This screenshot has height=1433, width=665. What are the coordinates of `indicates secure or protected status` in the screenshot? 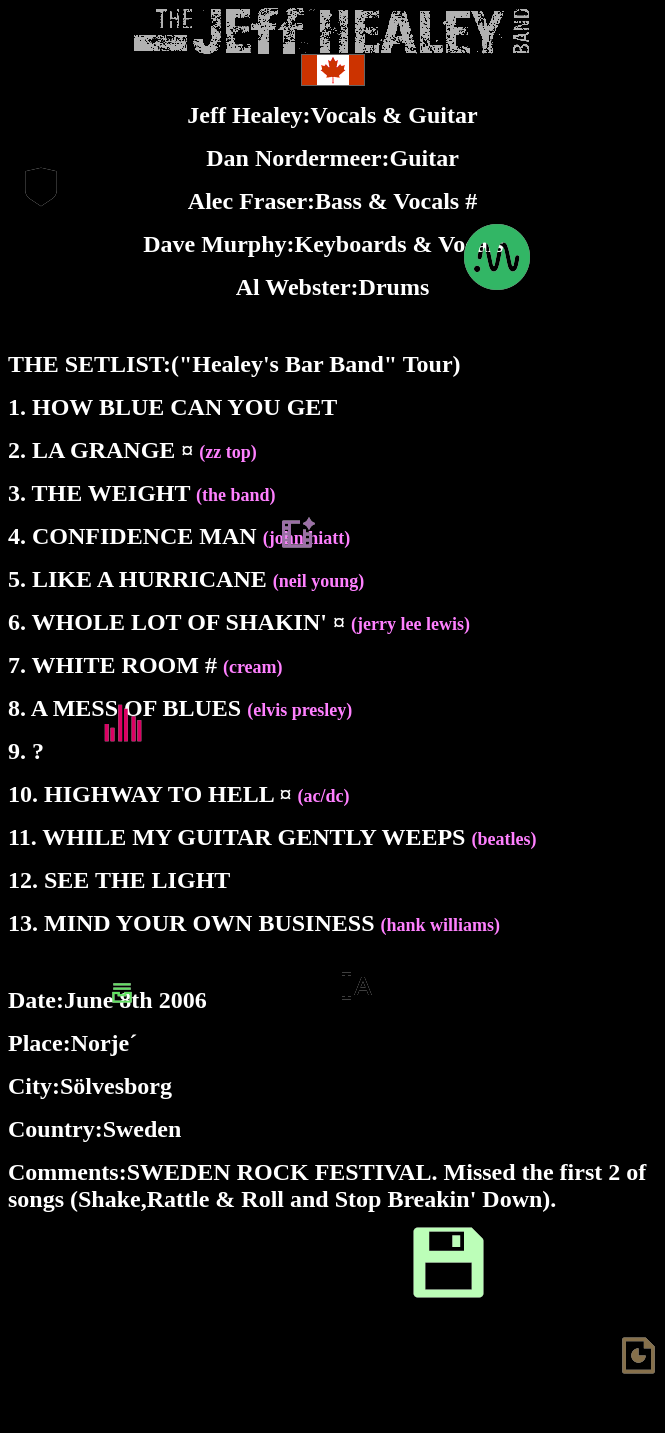 It's located at (41, 187).